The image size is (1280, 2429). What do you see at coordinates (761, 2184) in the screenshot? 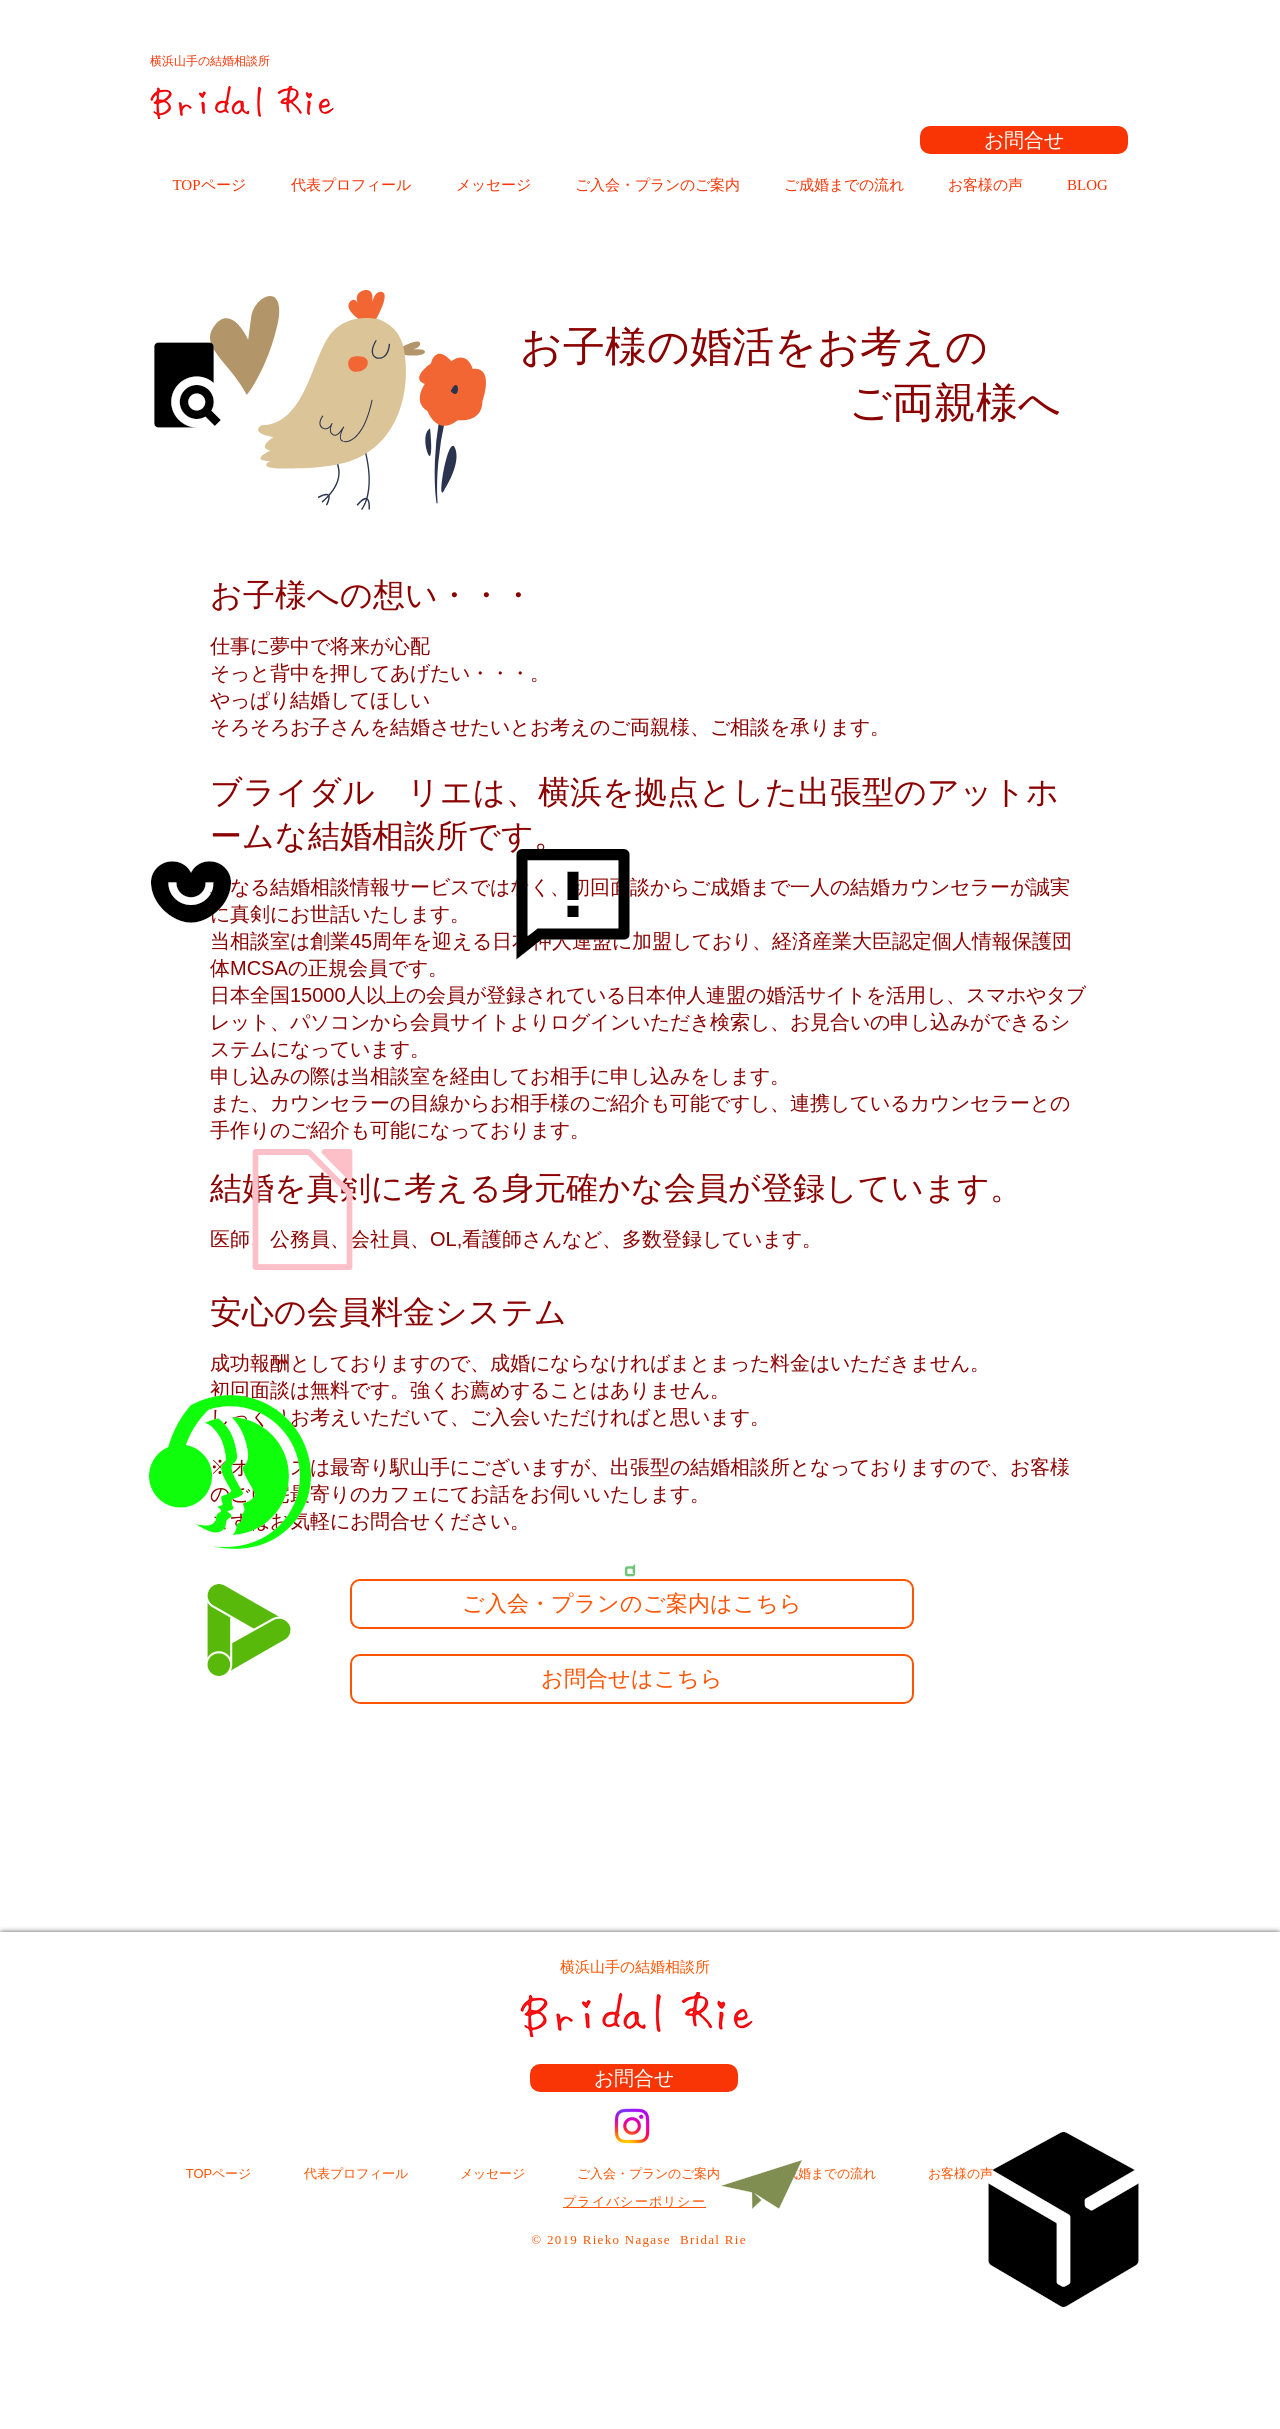
I see `minutemailer logo` at bounding box center [761, 2184].